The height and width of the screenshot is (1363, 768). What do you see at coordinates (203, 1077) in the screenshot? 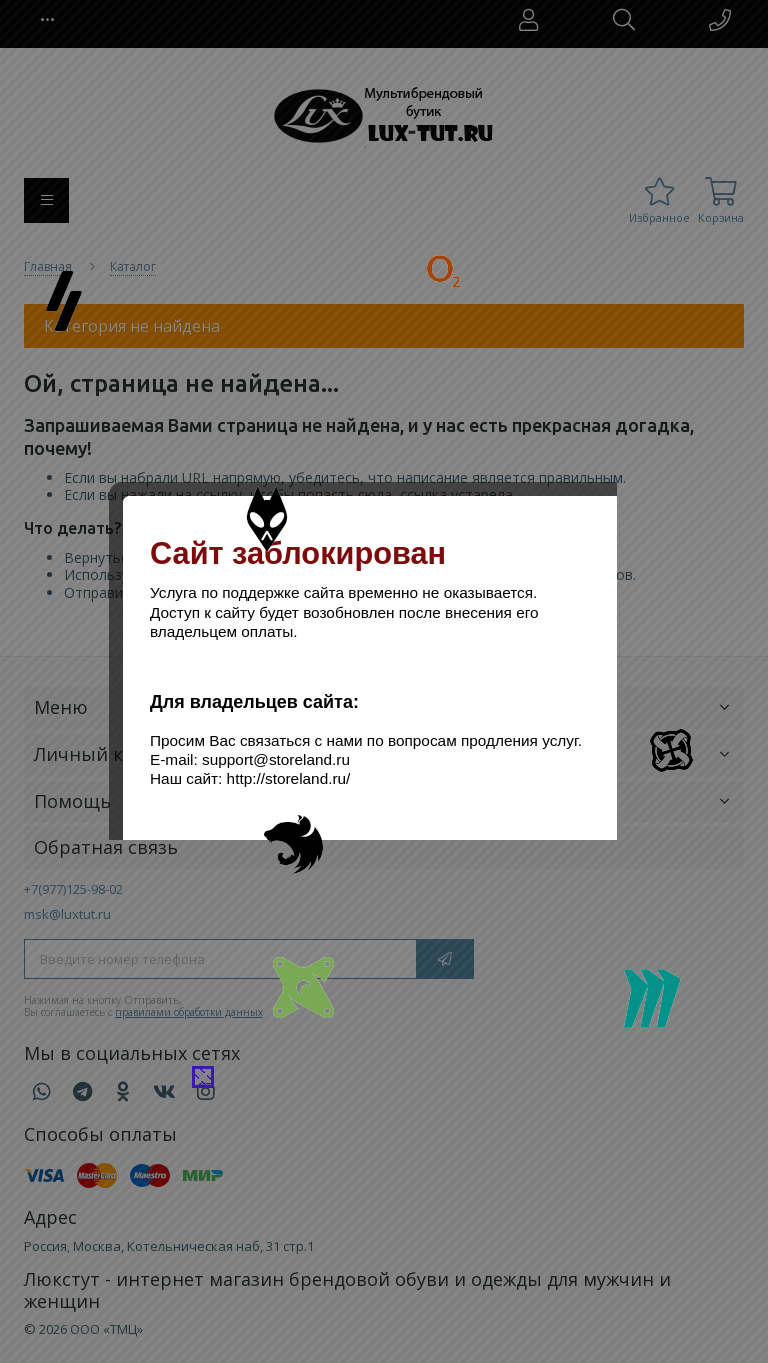
I see `navigate to CNCF (Cloud Native Computing Foundation) website or resources` at bounding box center [203, 1077].